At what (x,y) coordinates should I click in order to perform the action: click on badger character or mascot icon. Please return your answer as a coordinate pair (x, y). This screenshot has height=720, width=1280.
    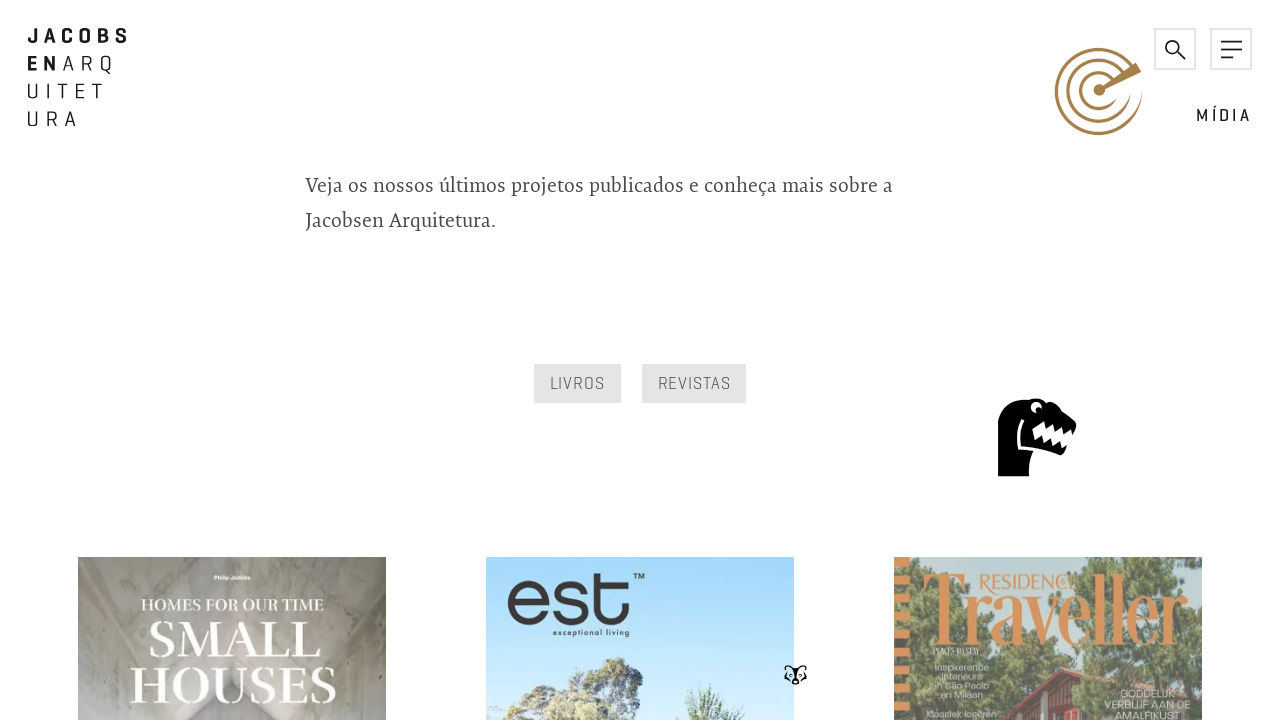
    Looking at the image, I should click on (795, 674).